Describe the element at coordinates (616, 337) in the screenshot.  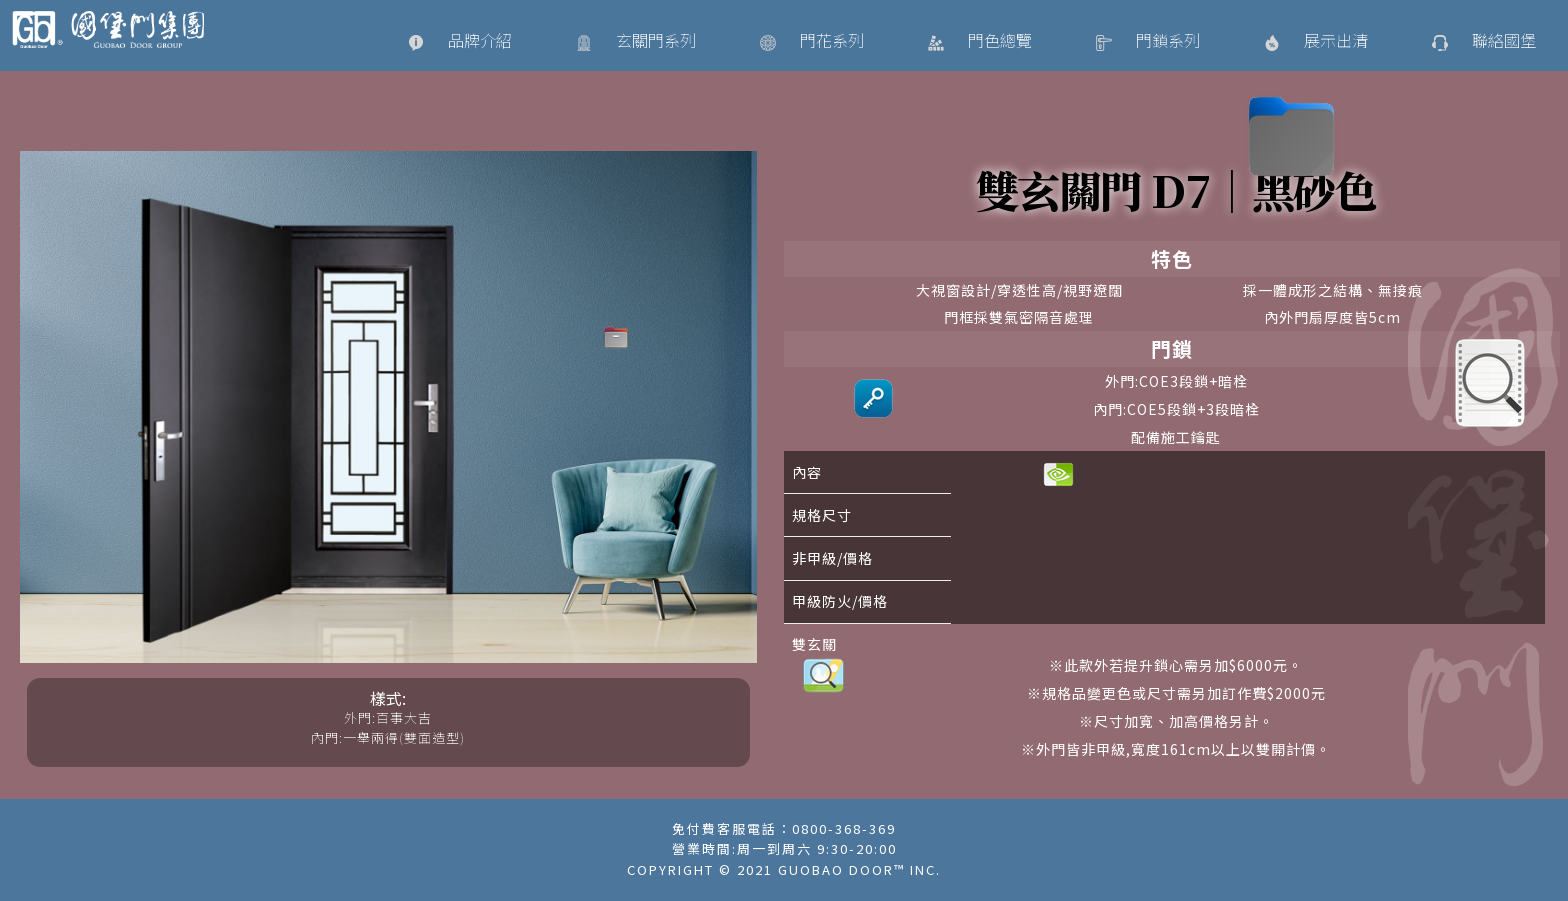
I see `open the file manager application` at that location.